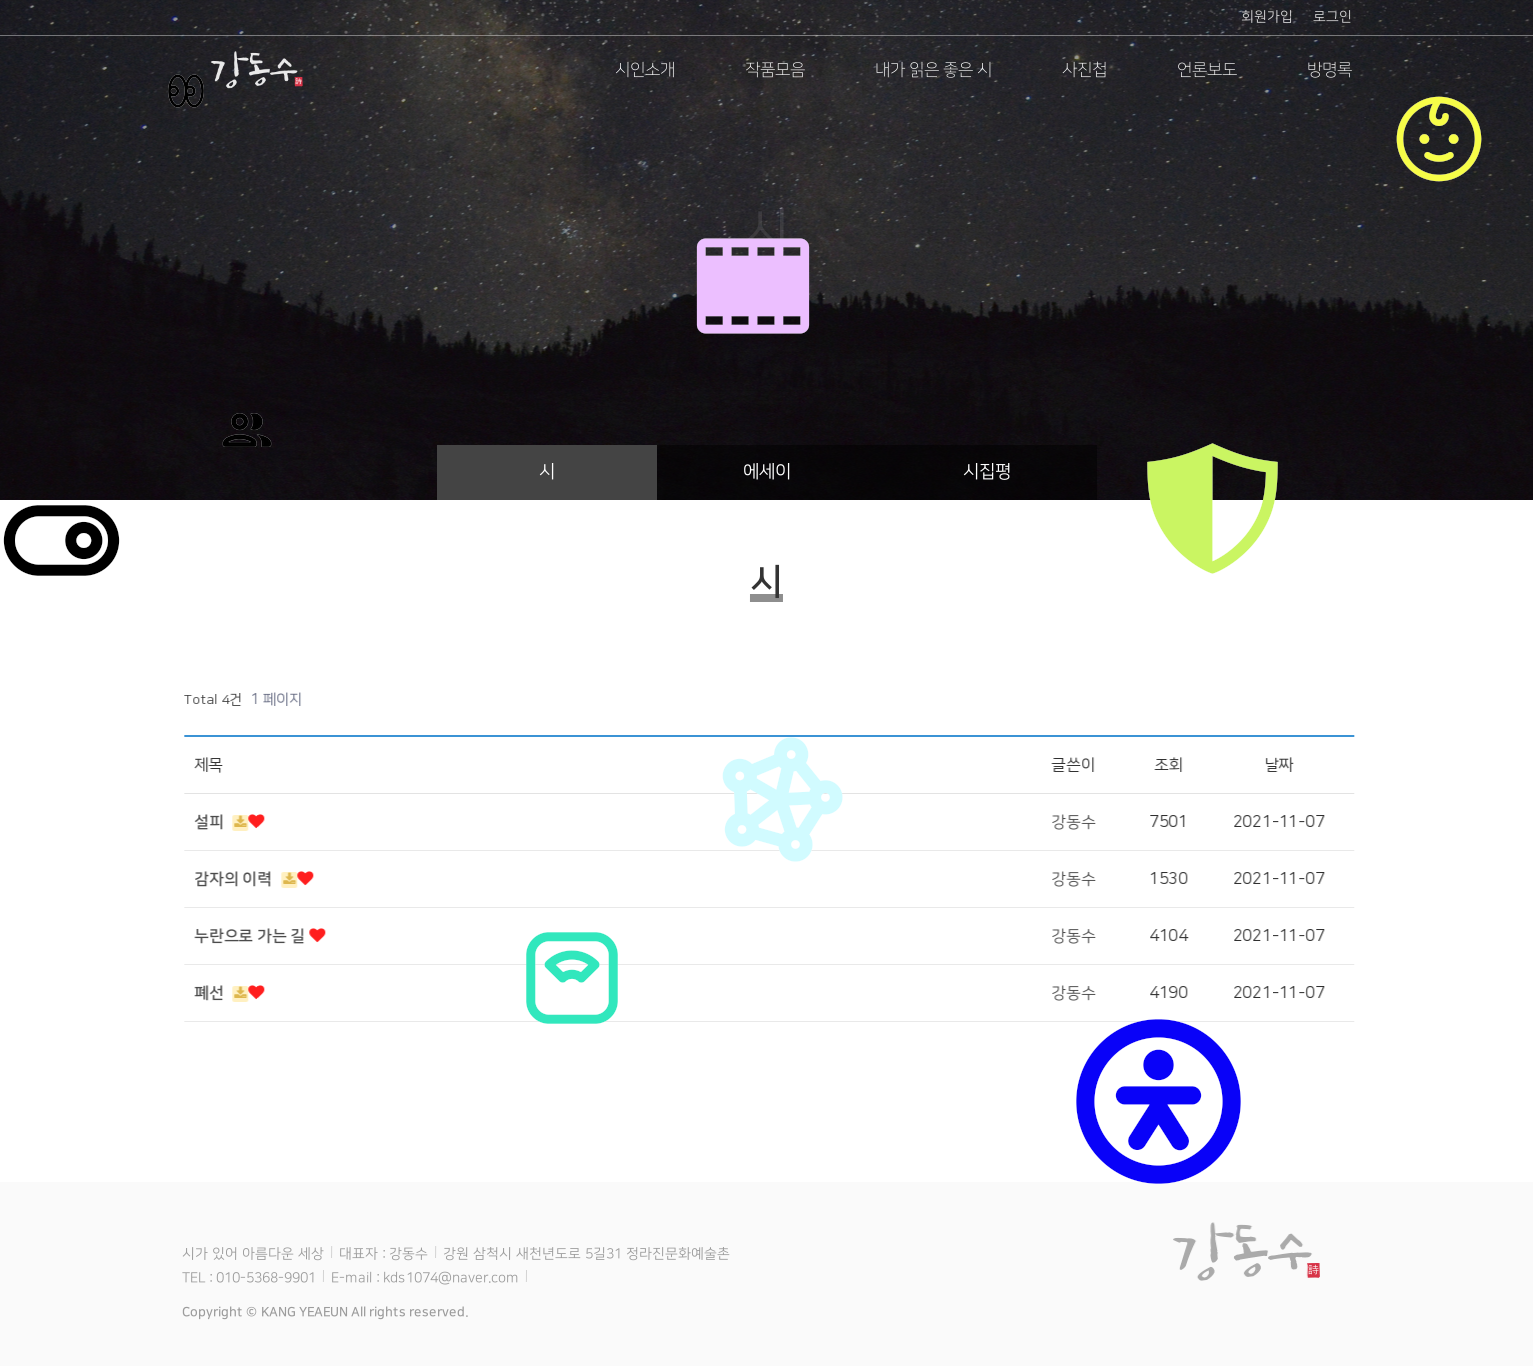 The width and height of the screenshot is (1533, 1366). What do you see at coordinates (1212, 508) in the screenshot?
I see `partial security or protection enabled` at bounding box center [1212, 508].